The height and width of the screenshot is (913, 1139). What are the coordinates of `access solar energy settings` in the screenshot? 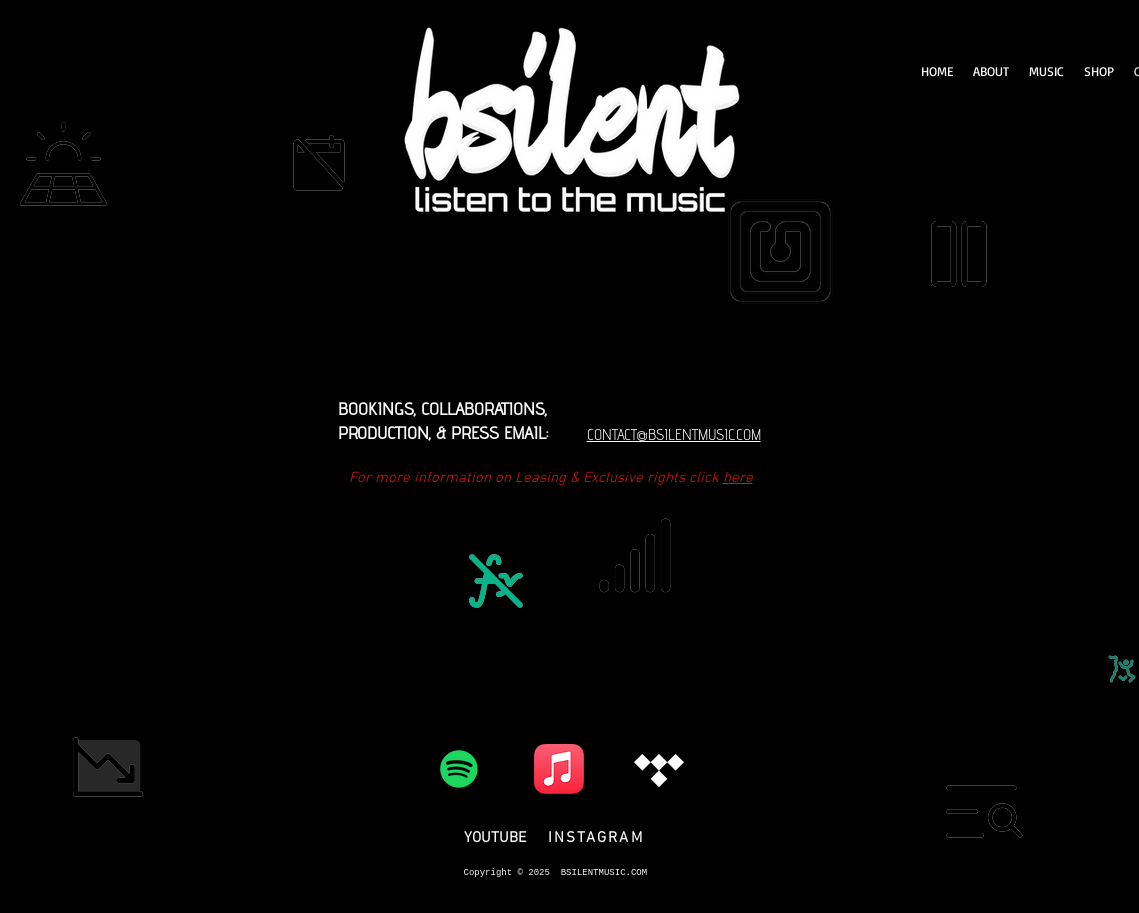 It's located at (63, 168).